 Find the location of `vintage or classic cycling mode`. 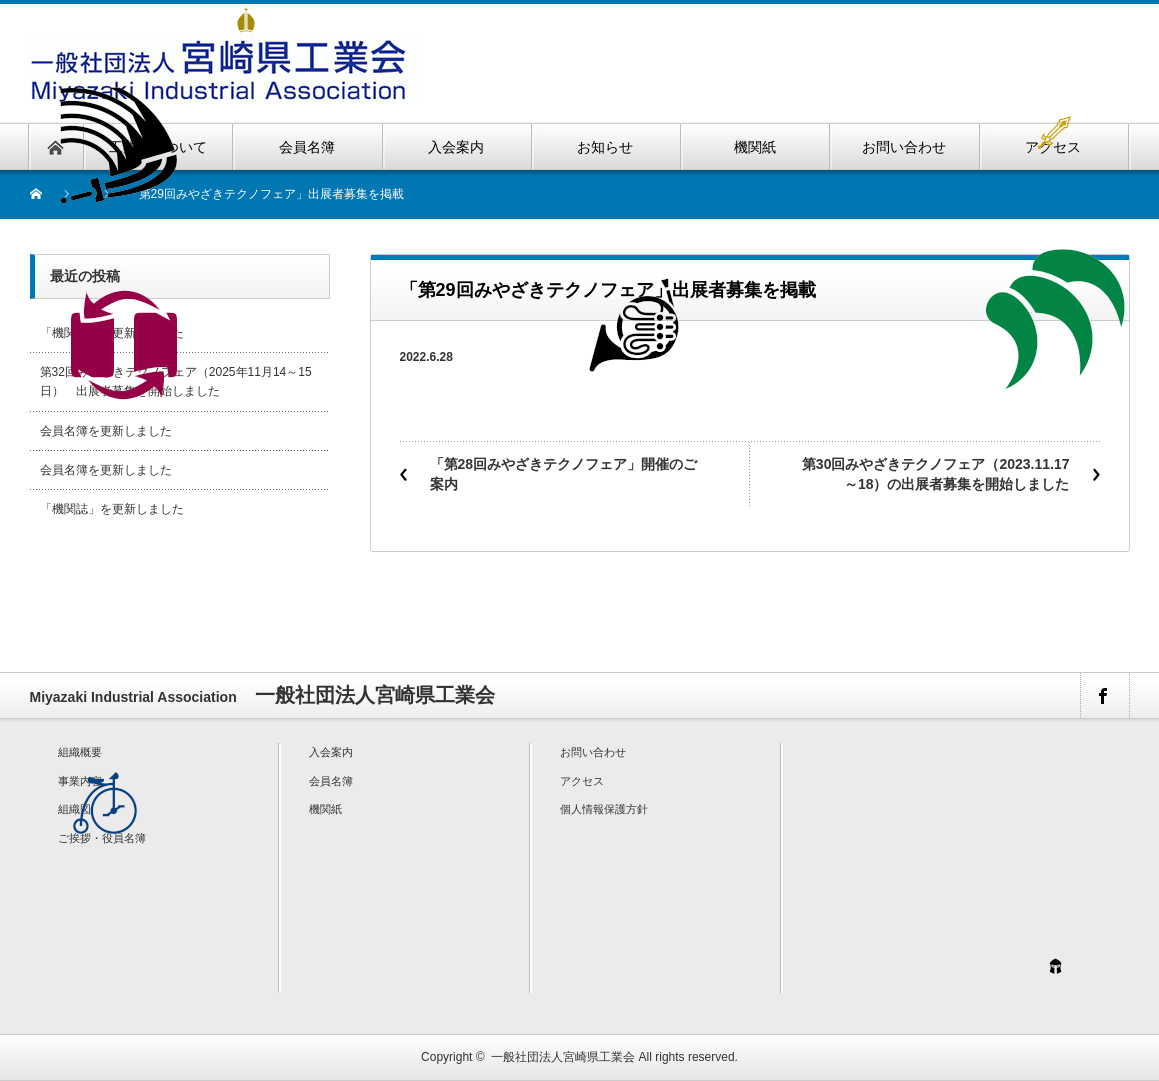

vintage or classic cycling mode is located at coordinates (105, 802).